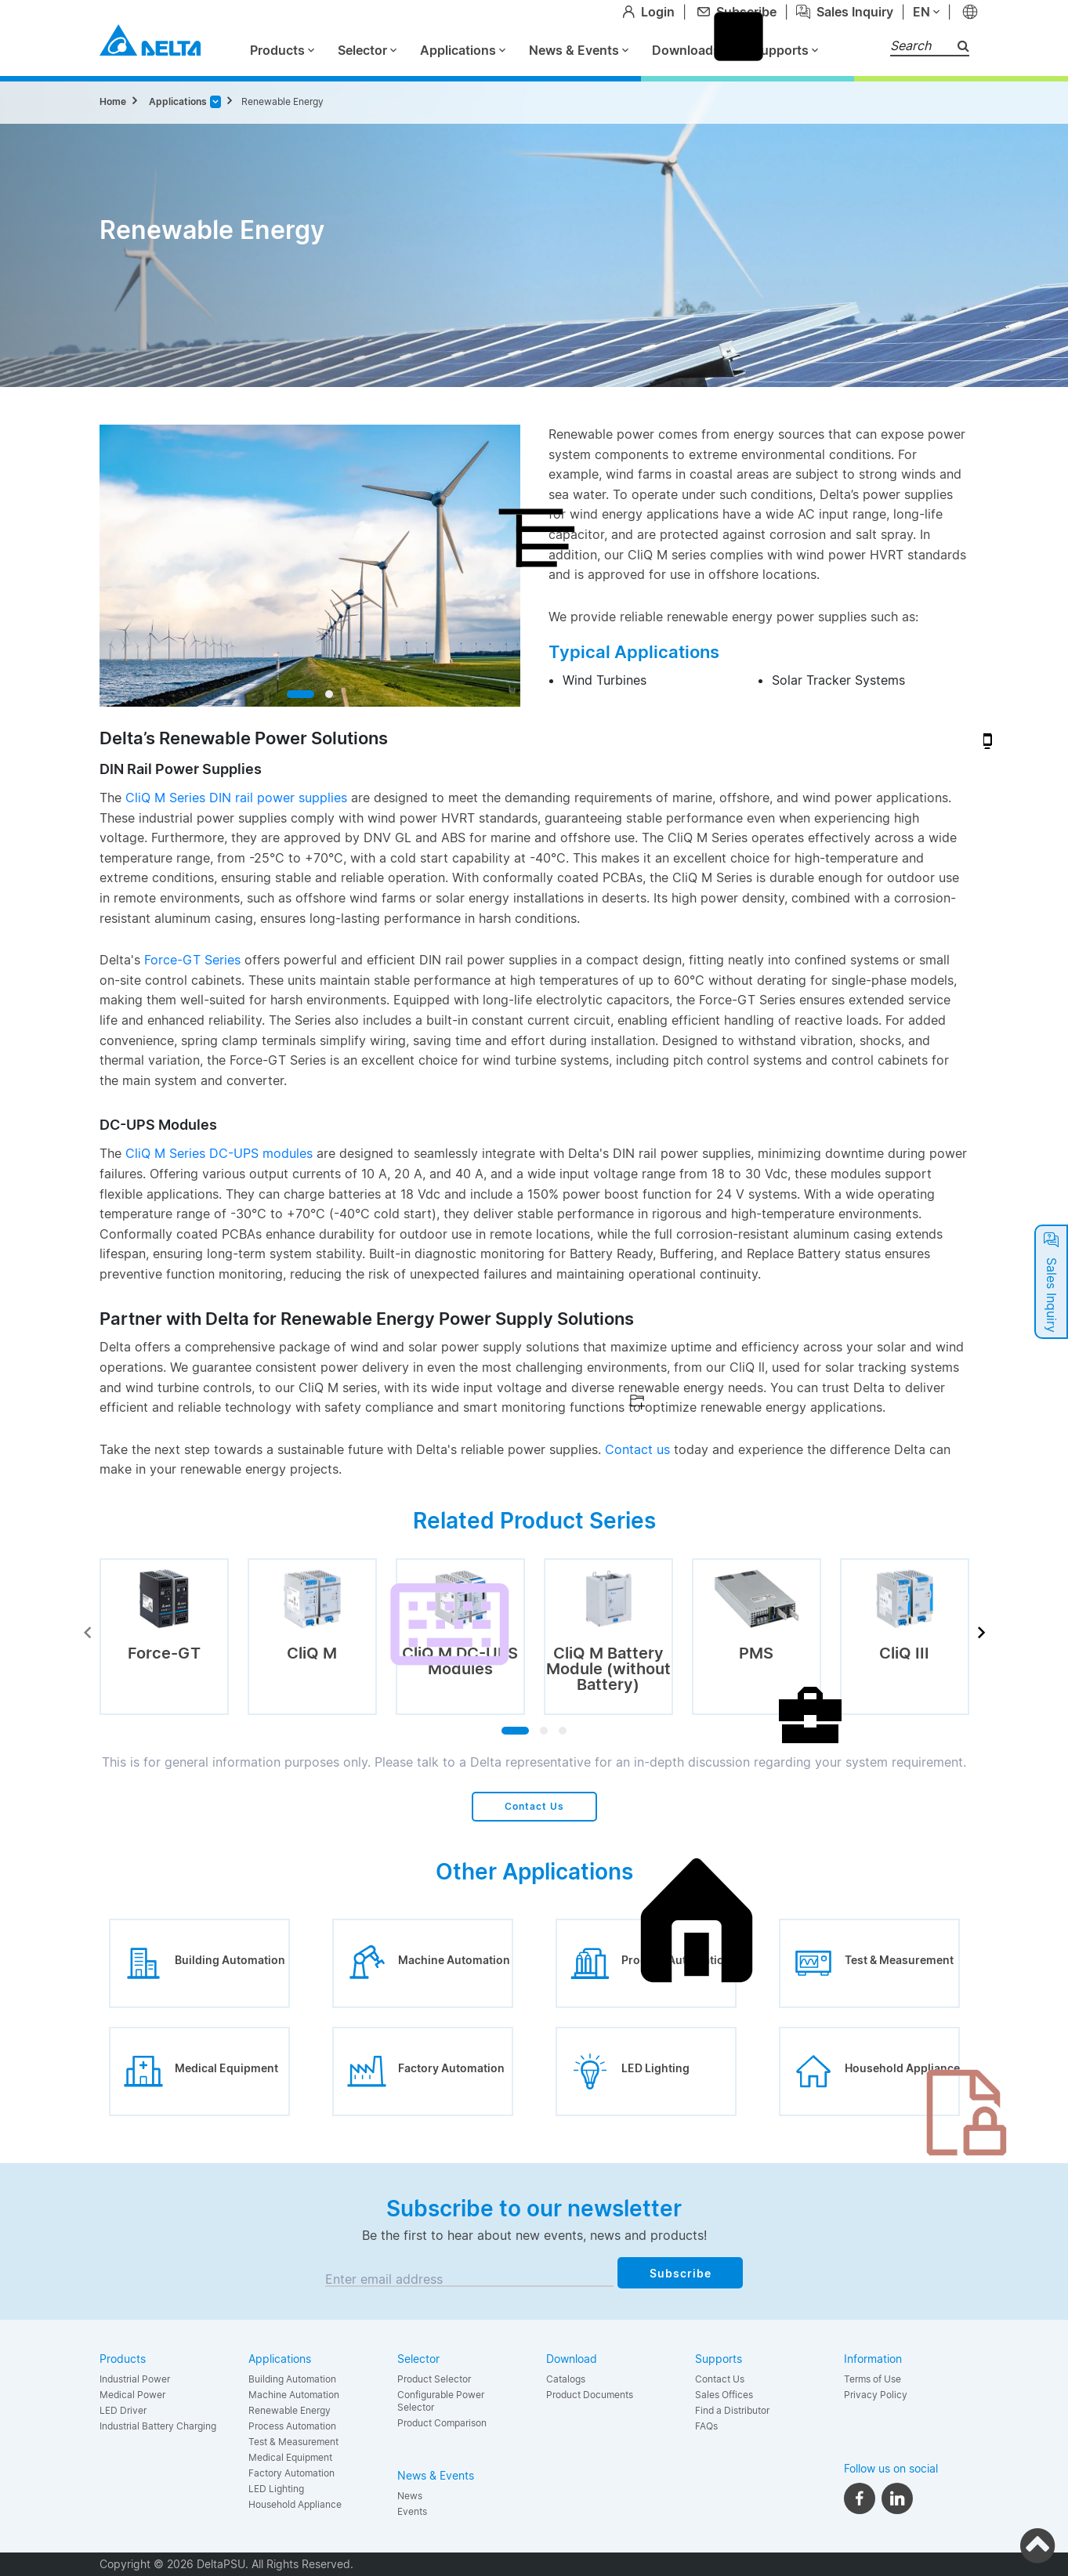 This screenshot has height=2576, width=1068. Describe the element at coordinates (738, 36) in the screenshot. I see `stop or halt media playback` at that location.